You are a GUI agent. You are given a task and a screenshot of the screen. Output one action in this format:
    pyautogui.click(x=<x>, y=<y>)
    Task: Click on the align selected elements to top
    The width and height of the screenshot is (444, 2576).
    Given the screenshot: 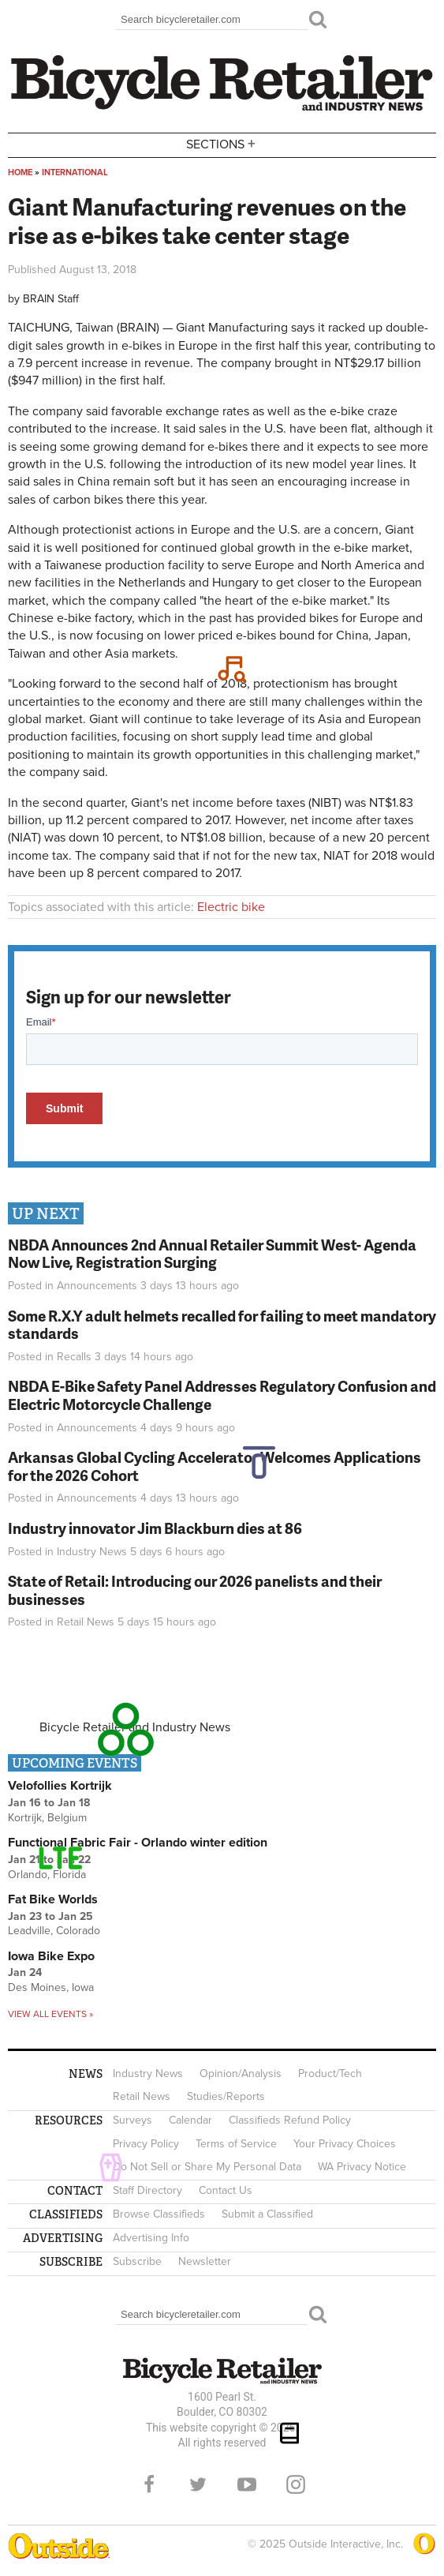 What is the action you would take?
    pyautogui.click(x=259, y=1462)
    